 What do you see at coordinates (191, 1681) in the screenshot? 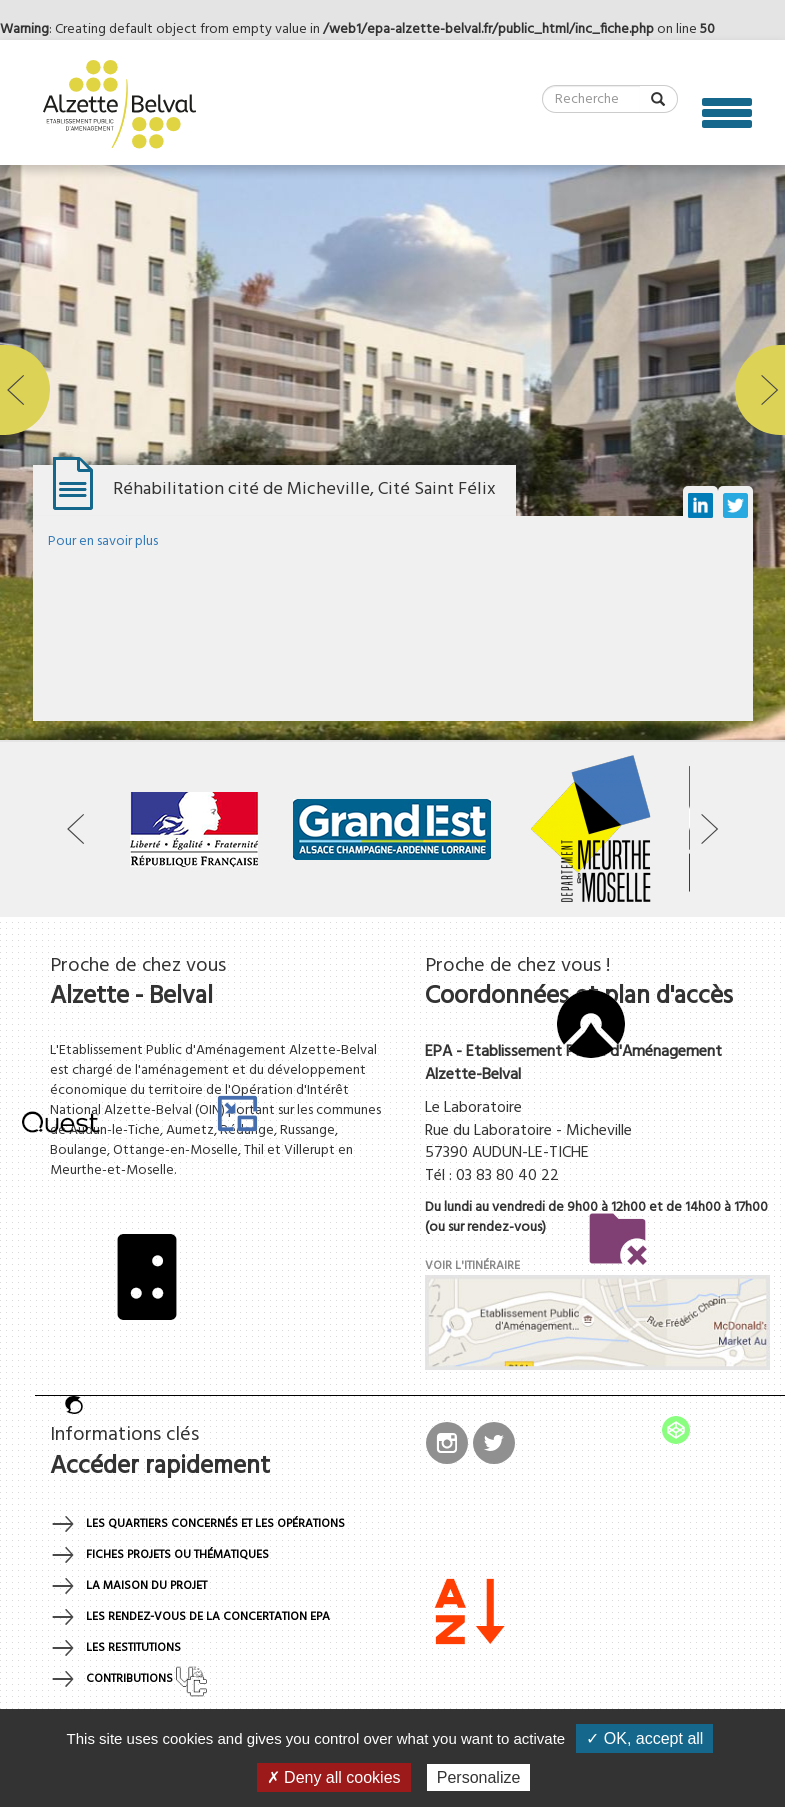
I see `open vencord discord client mod settings` at bounding box center [191, 1681].